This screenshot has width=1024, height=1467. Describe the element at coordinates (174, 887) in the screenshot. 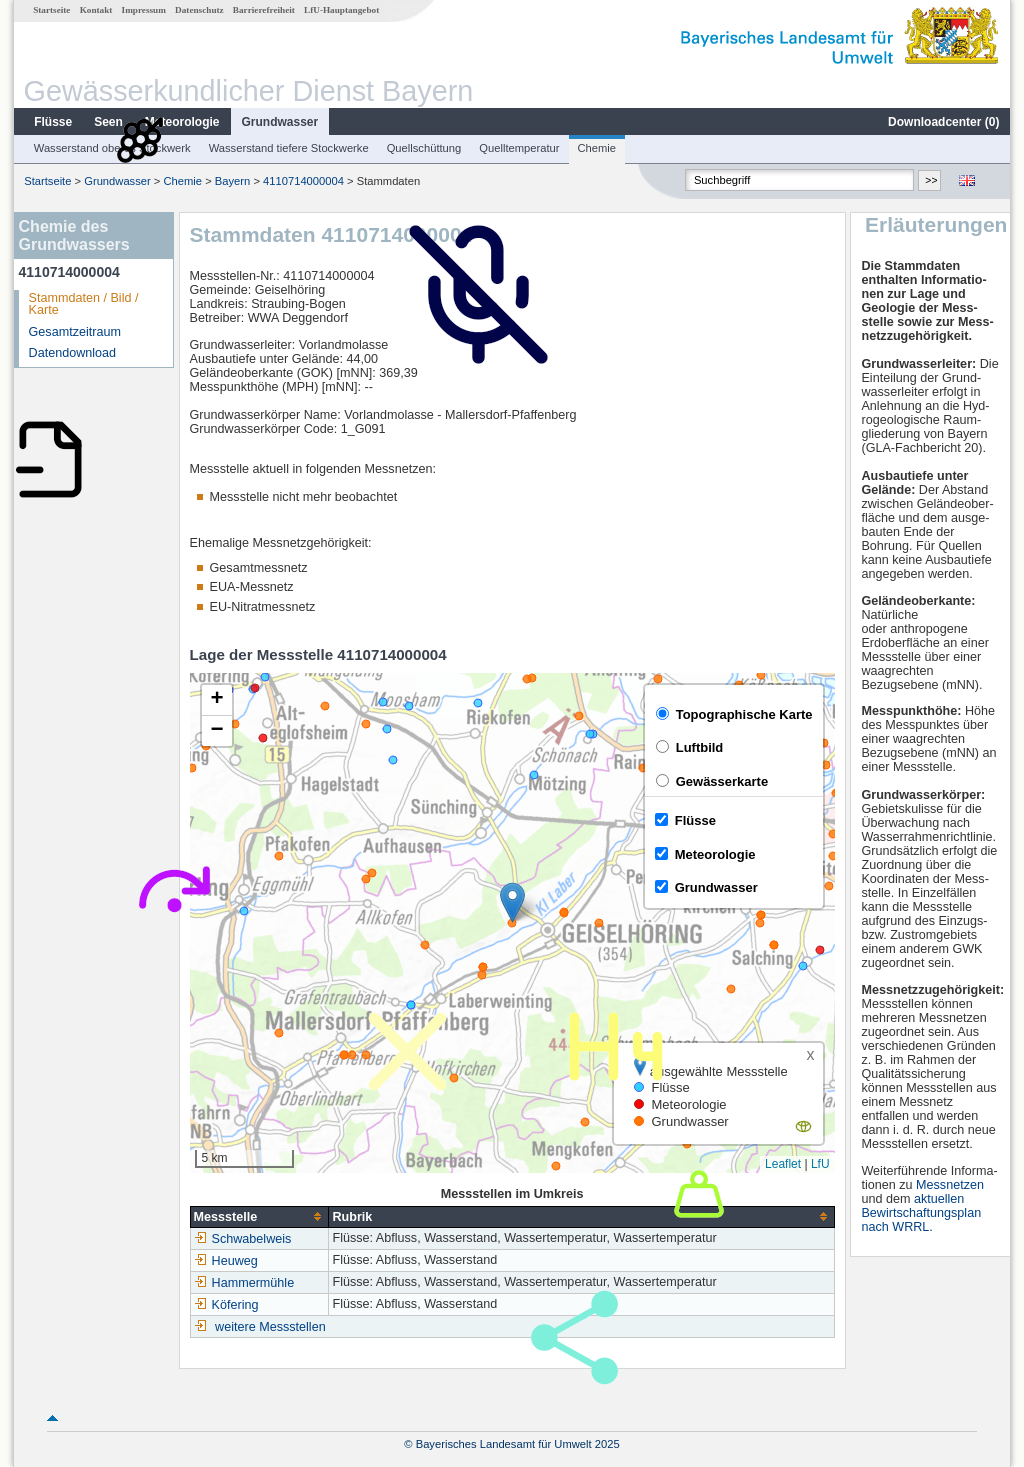

I see `redo action with active state indicator` at that location.